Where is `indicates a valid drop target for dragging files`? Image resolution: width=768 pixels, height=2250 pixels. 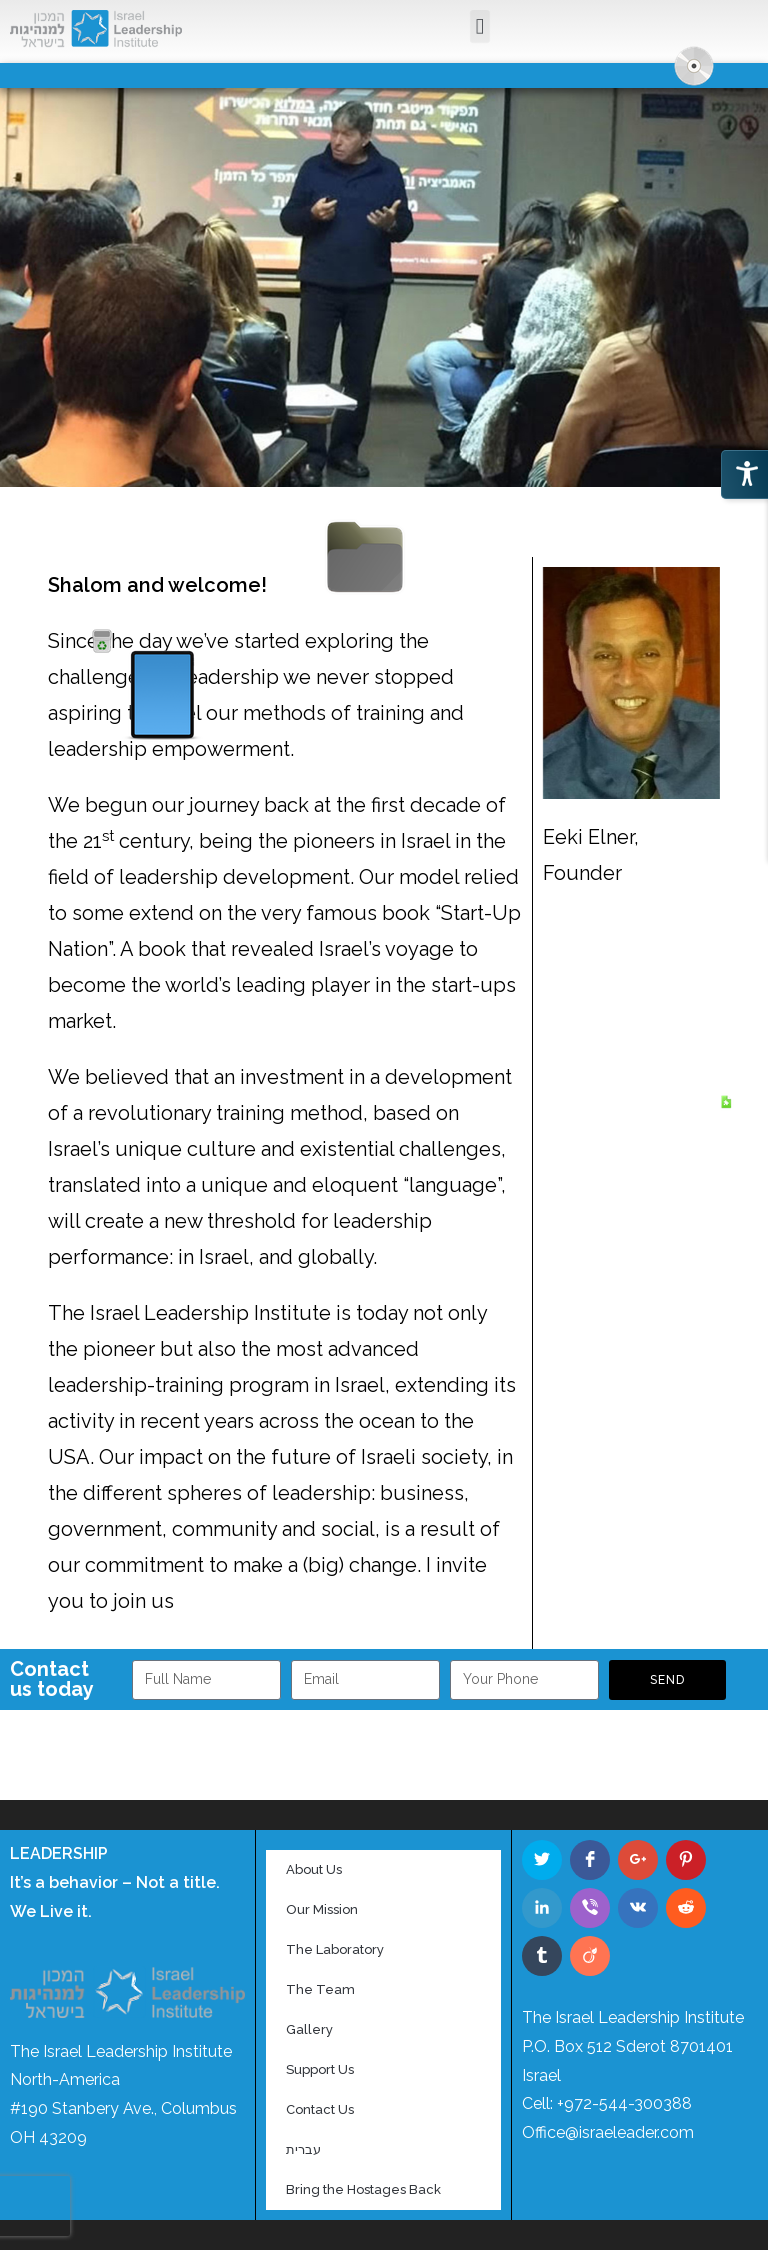 indicates a valid drop target for dragging files is located at coordinates (365, 557).